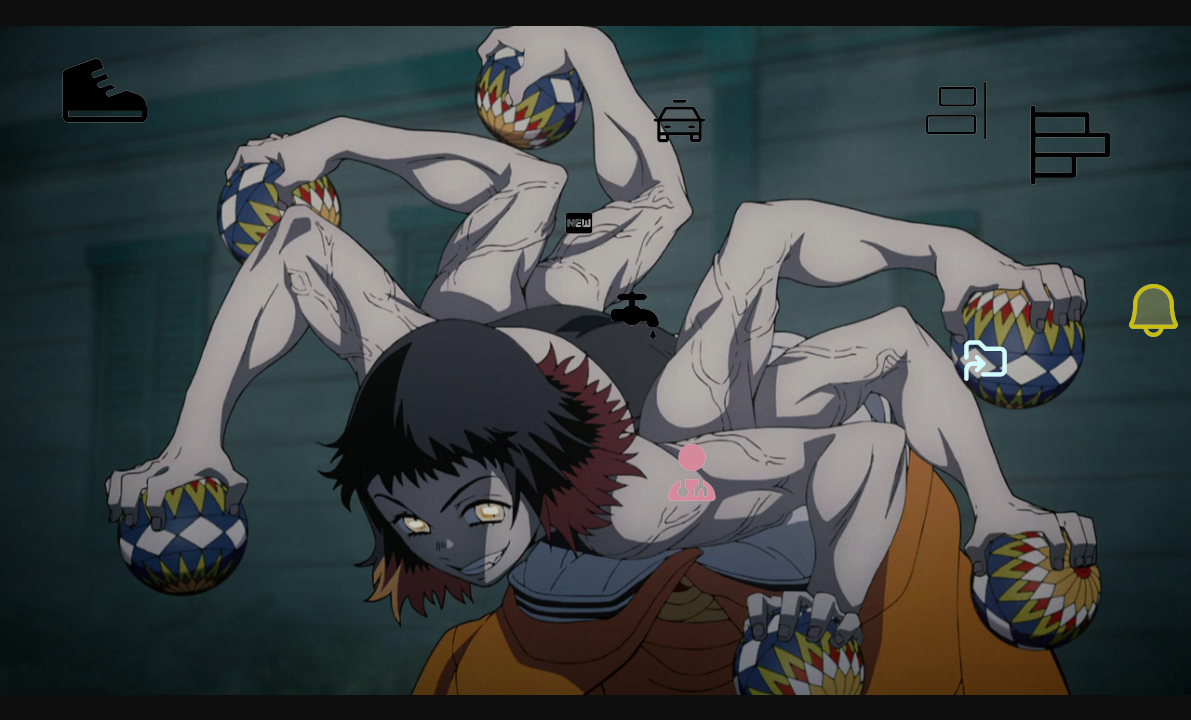  What do you see at coordinates (692, 472) in the screenshot?
I see `view doctor or medical professional profile` at bounding box center [692, 472].